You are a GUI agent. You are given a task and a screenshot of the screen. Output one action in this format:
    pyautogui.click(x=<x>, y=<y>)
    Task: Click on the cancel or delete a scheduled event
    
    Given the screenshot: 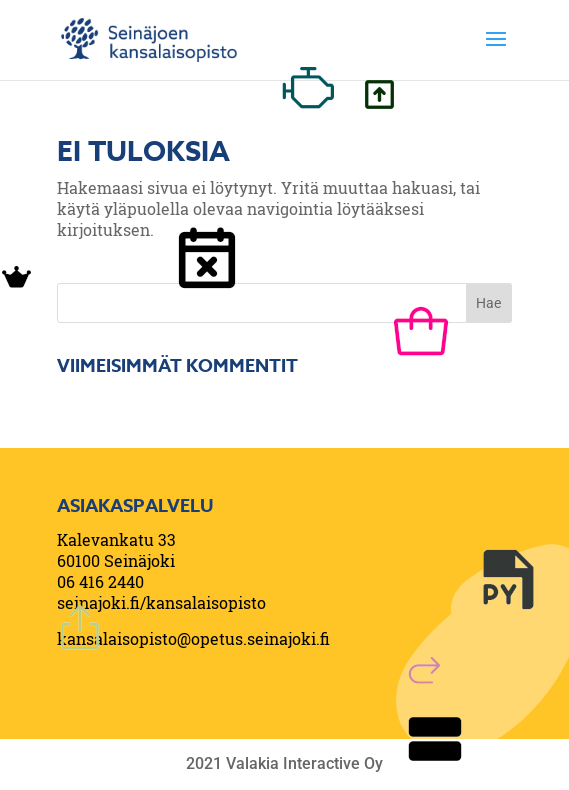 What is the action you would take?
    pyautogui.click(x=207, y=260)
    